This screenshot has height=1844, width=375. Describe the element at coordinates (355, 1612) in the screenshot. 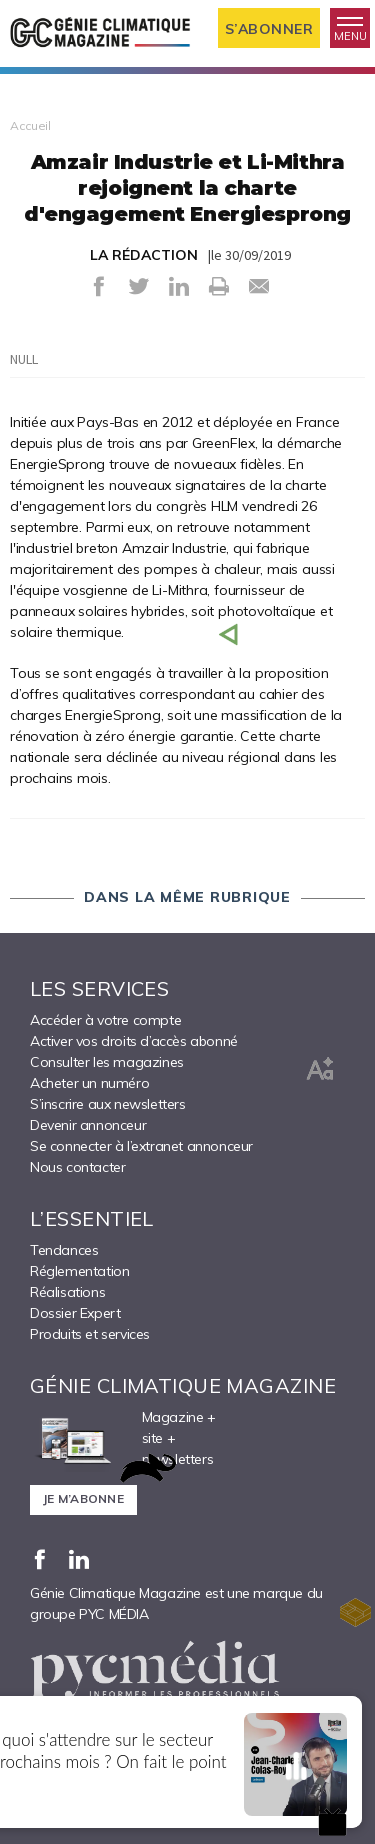

I see `Linux Containers (LXC) logo` at that location.